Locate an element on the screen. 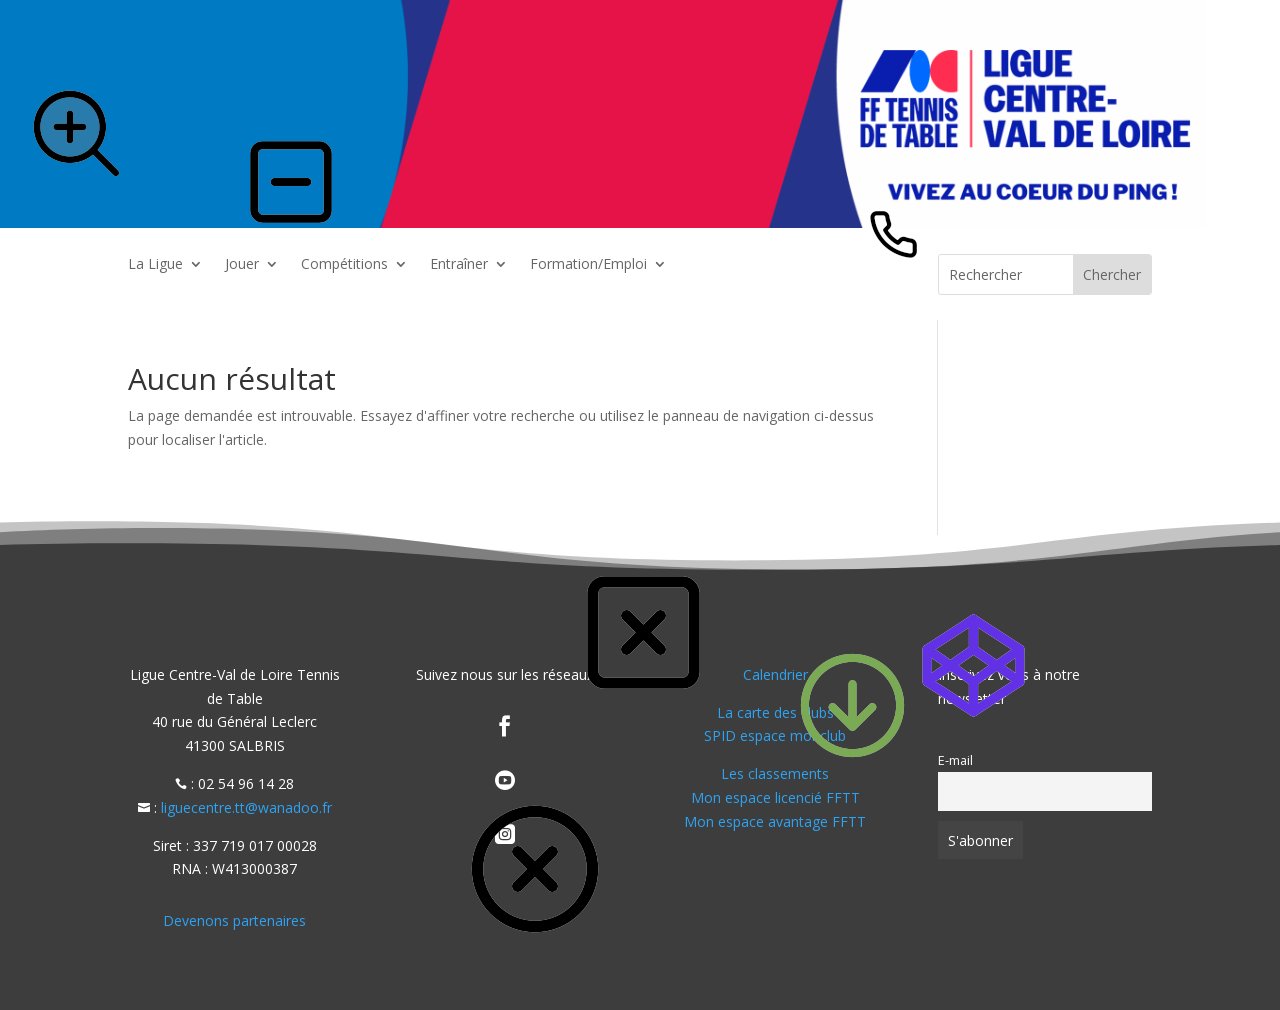 The width and height of the screenshot is (1280, 1010). close or dismiss a dialog is located at coordinates (535, 869).